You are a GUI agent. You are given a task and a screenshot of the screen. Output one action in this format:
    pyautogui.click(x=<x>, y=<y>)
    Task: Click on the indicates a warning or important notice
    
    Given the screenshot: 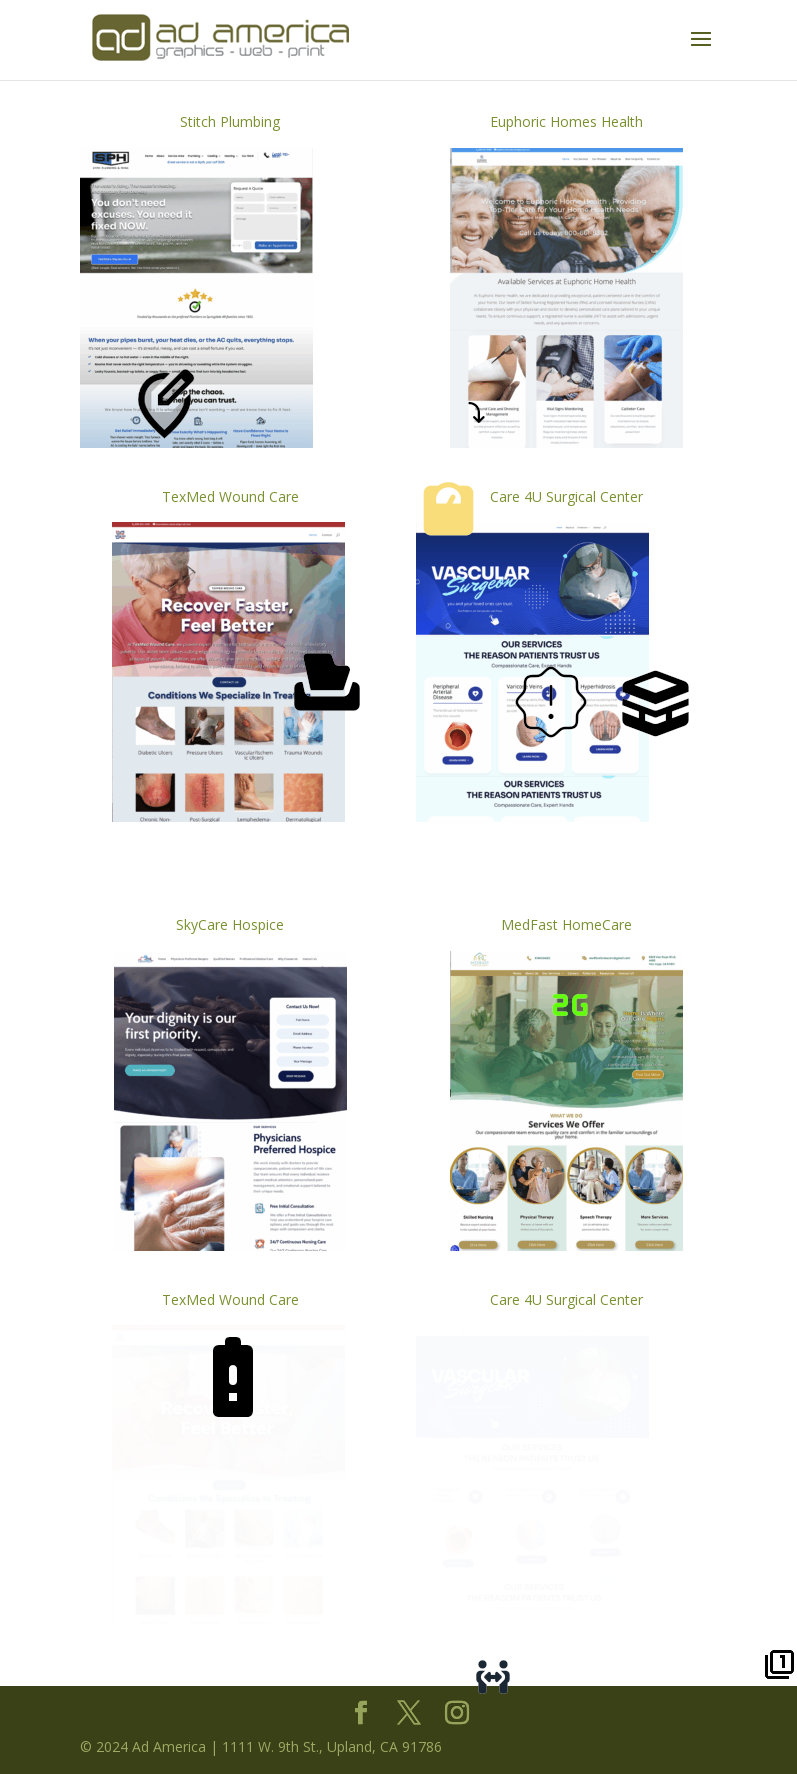 What is the action you would take?
    pyautogui.click(x=551, y=702)
    